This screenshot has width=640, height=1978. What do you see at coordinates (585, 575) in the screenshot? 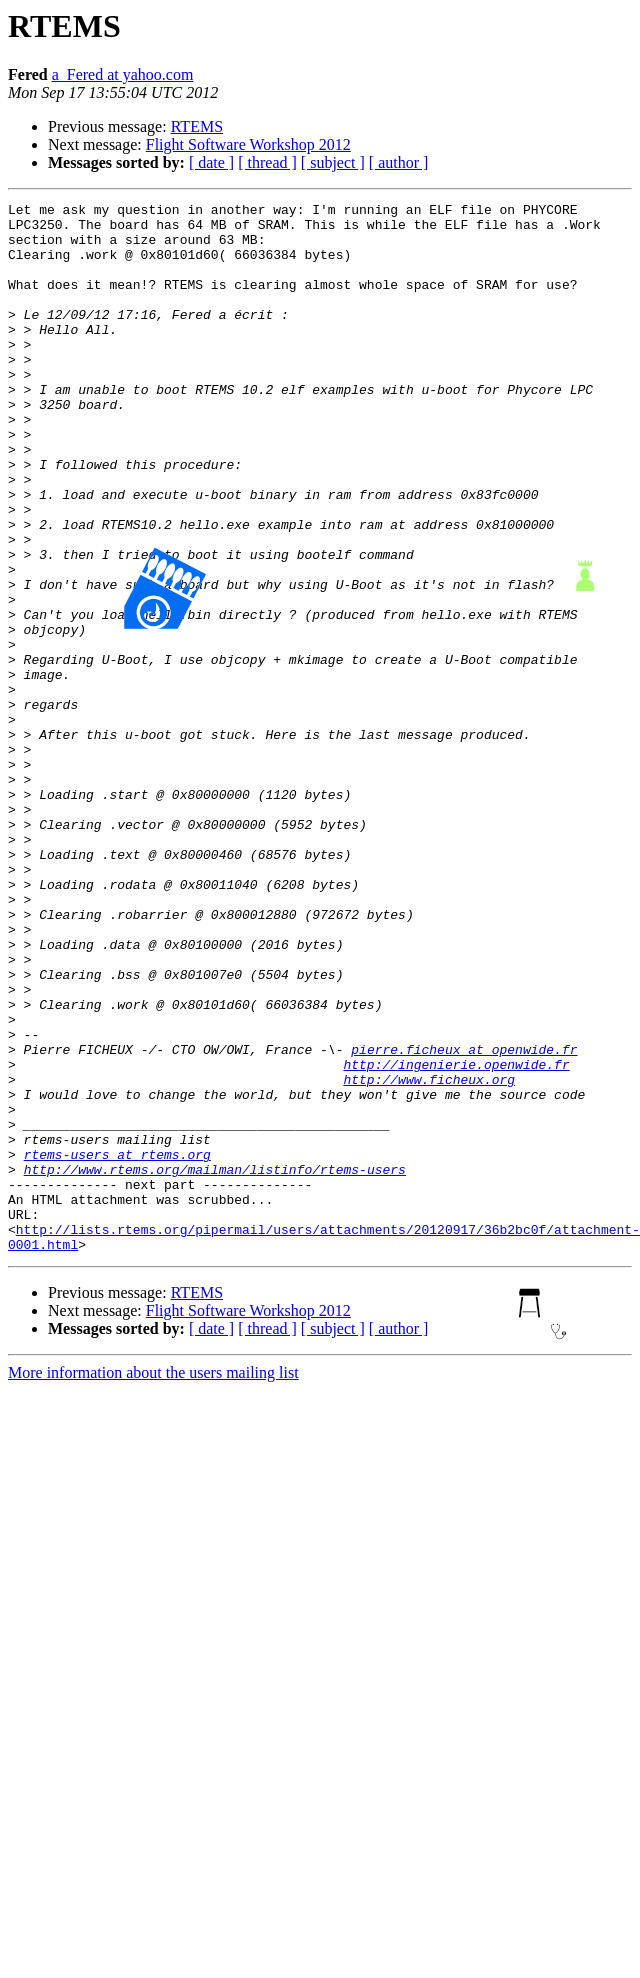
I see `indicates player with highest rank or score` at bounding box center [585, 575].